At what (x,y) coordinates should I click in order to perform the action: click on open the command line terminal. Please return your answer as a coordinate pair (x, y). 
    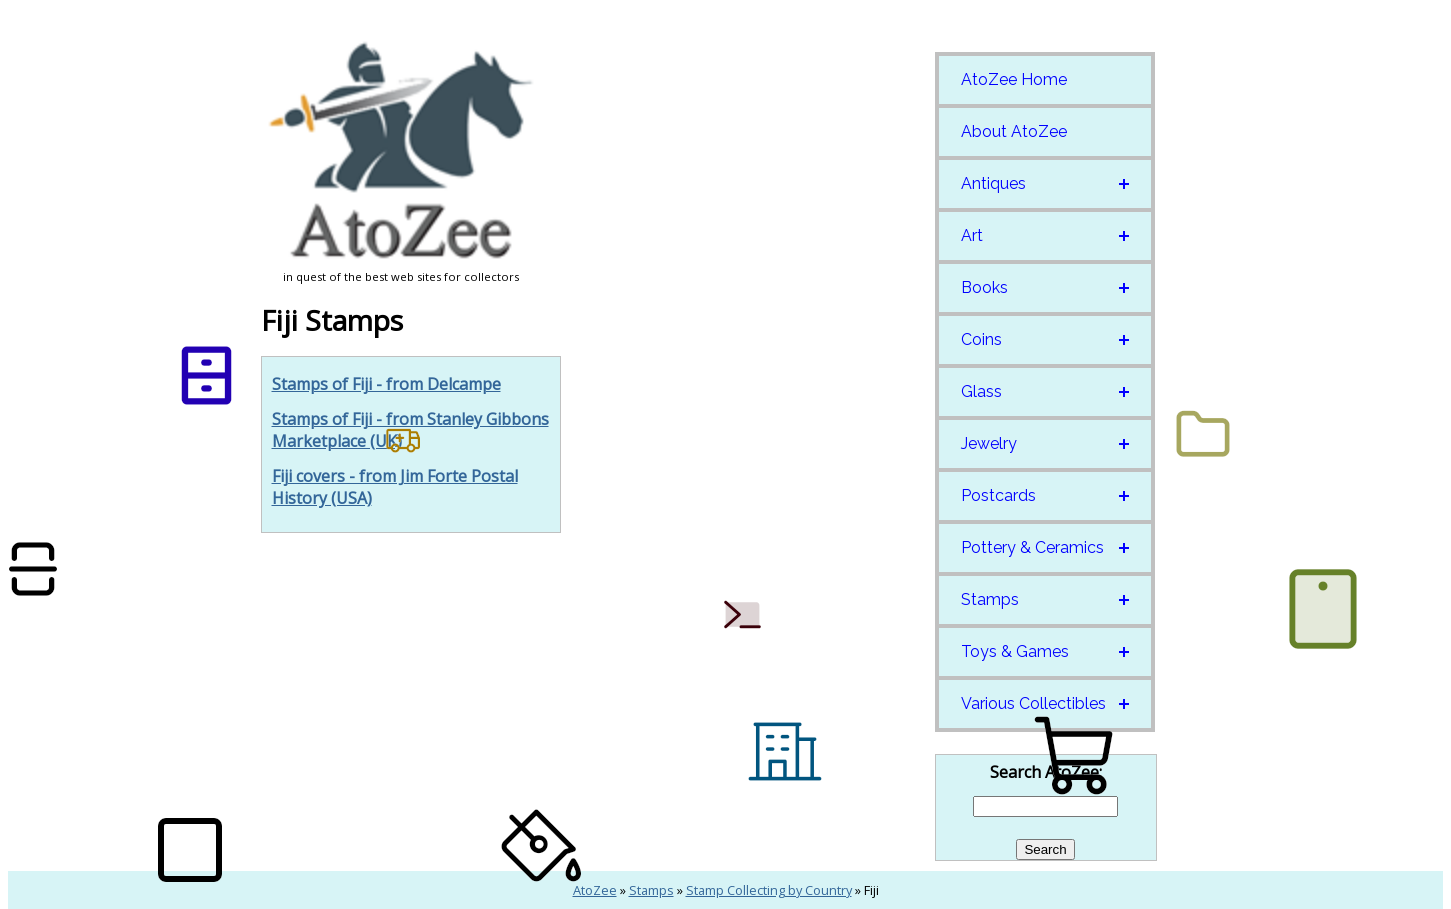
    Looking at the image, I should click on (742, 614).